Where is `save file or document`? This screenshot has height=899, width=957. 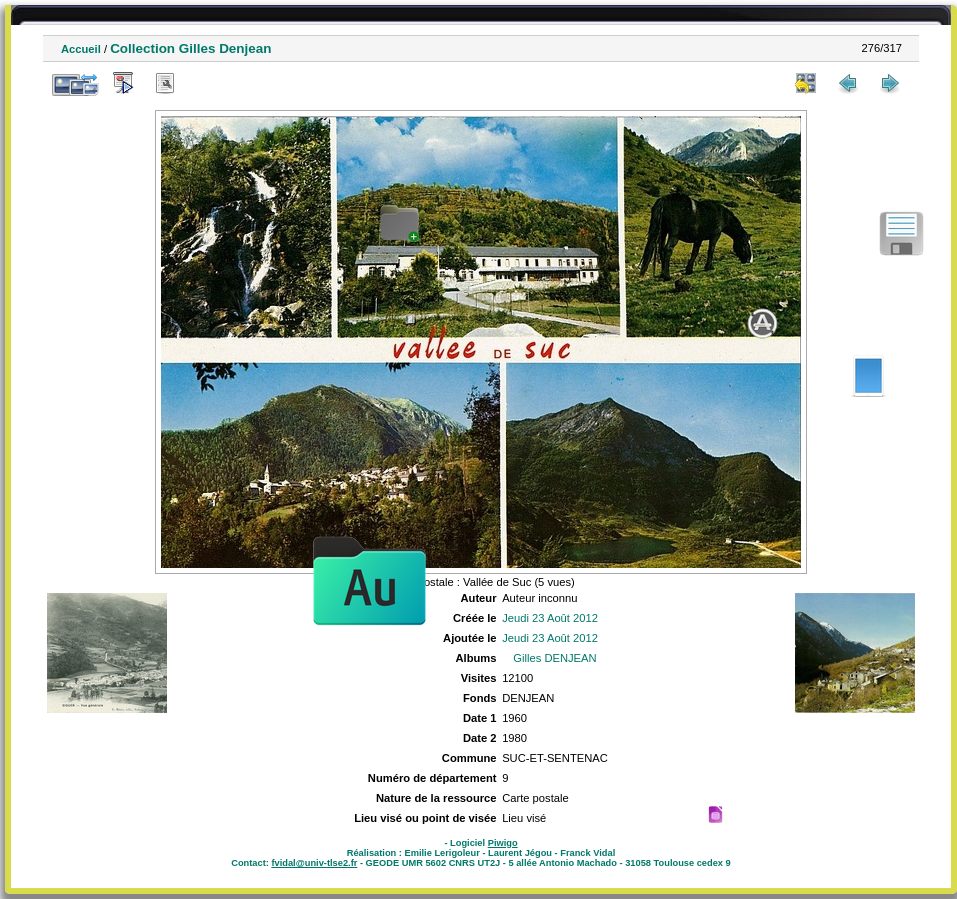 save file or document is located at coordinates (901, 233).